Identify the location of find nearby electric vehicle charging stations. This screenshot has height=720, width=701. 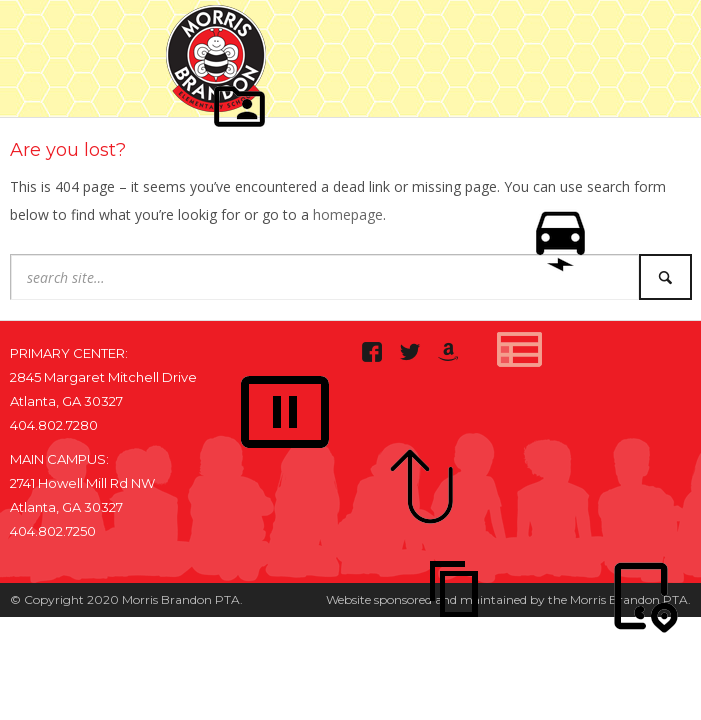
(560, 241).